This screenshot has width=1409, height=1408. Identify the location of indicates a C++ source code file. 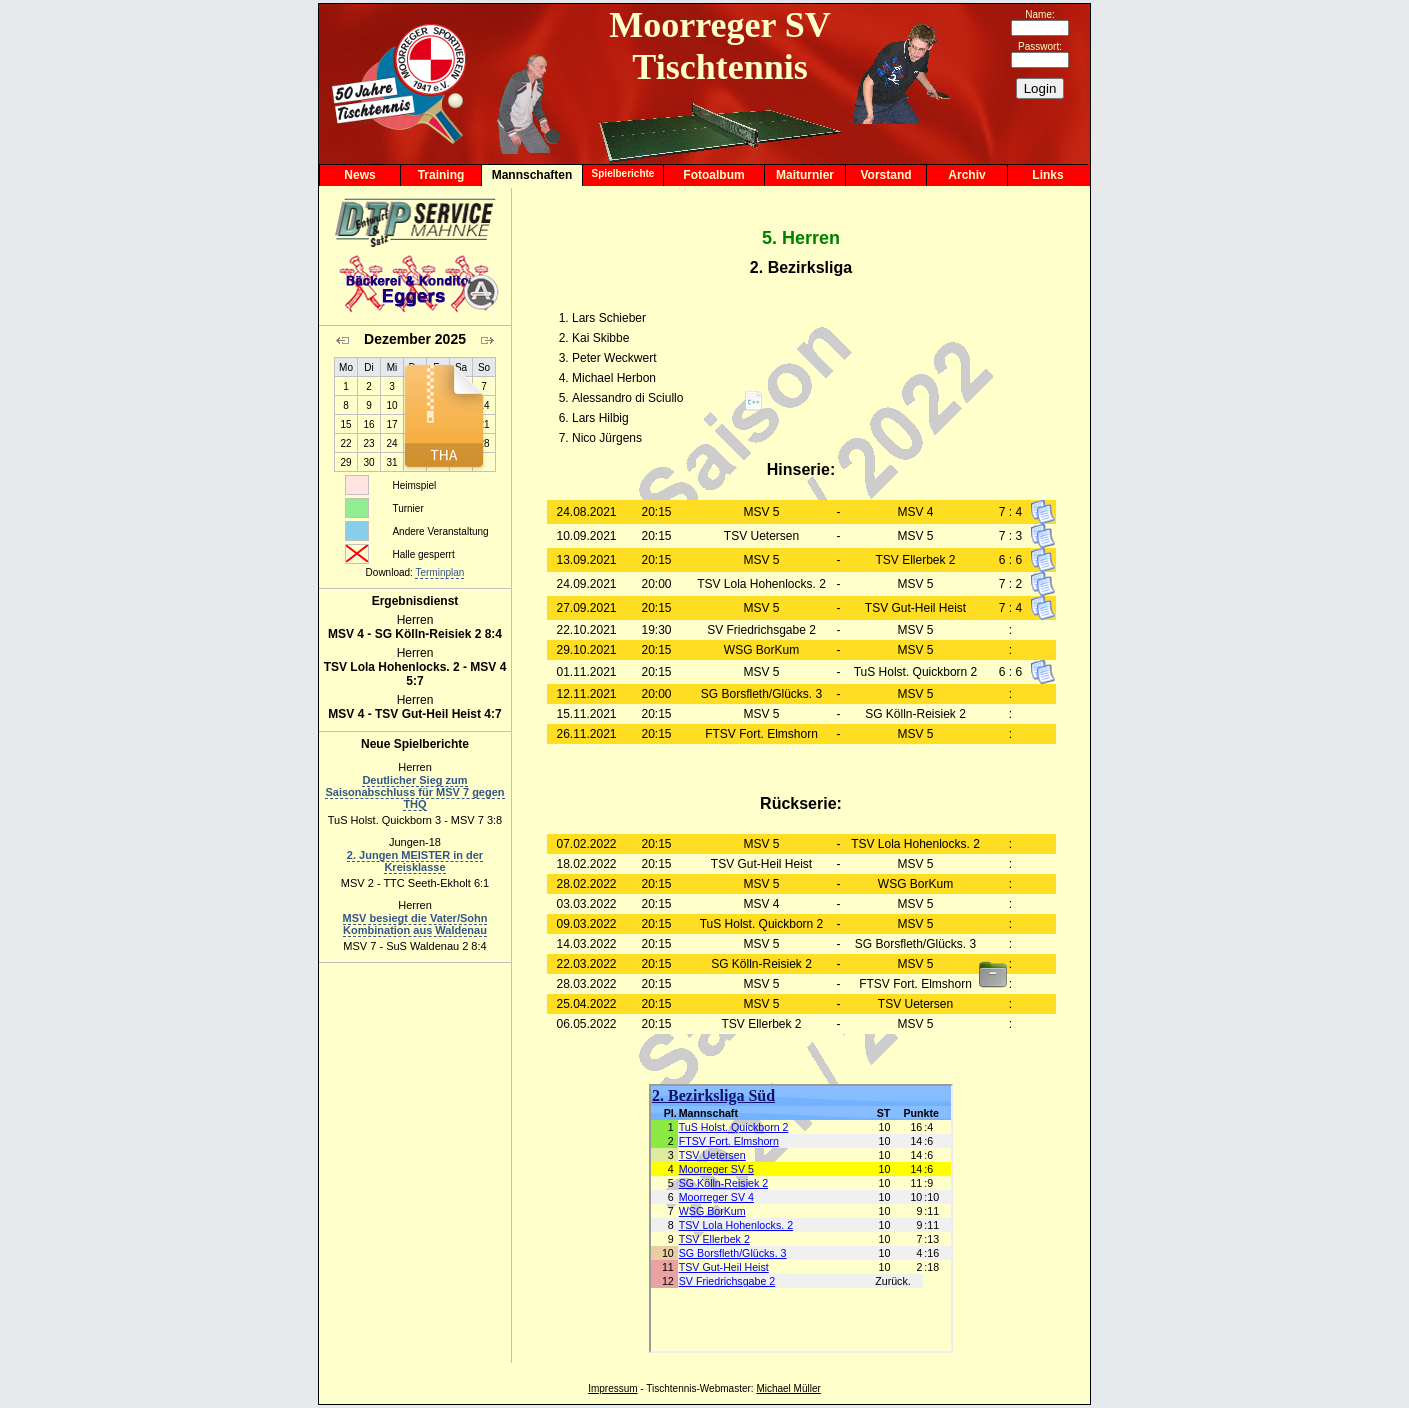
(753, 400).